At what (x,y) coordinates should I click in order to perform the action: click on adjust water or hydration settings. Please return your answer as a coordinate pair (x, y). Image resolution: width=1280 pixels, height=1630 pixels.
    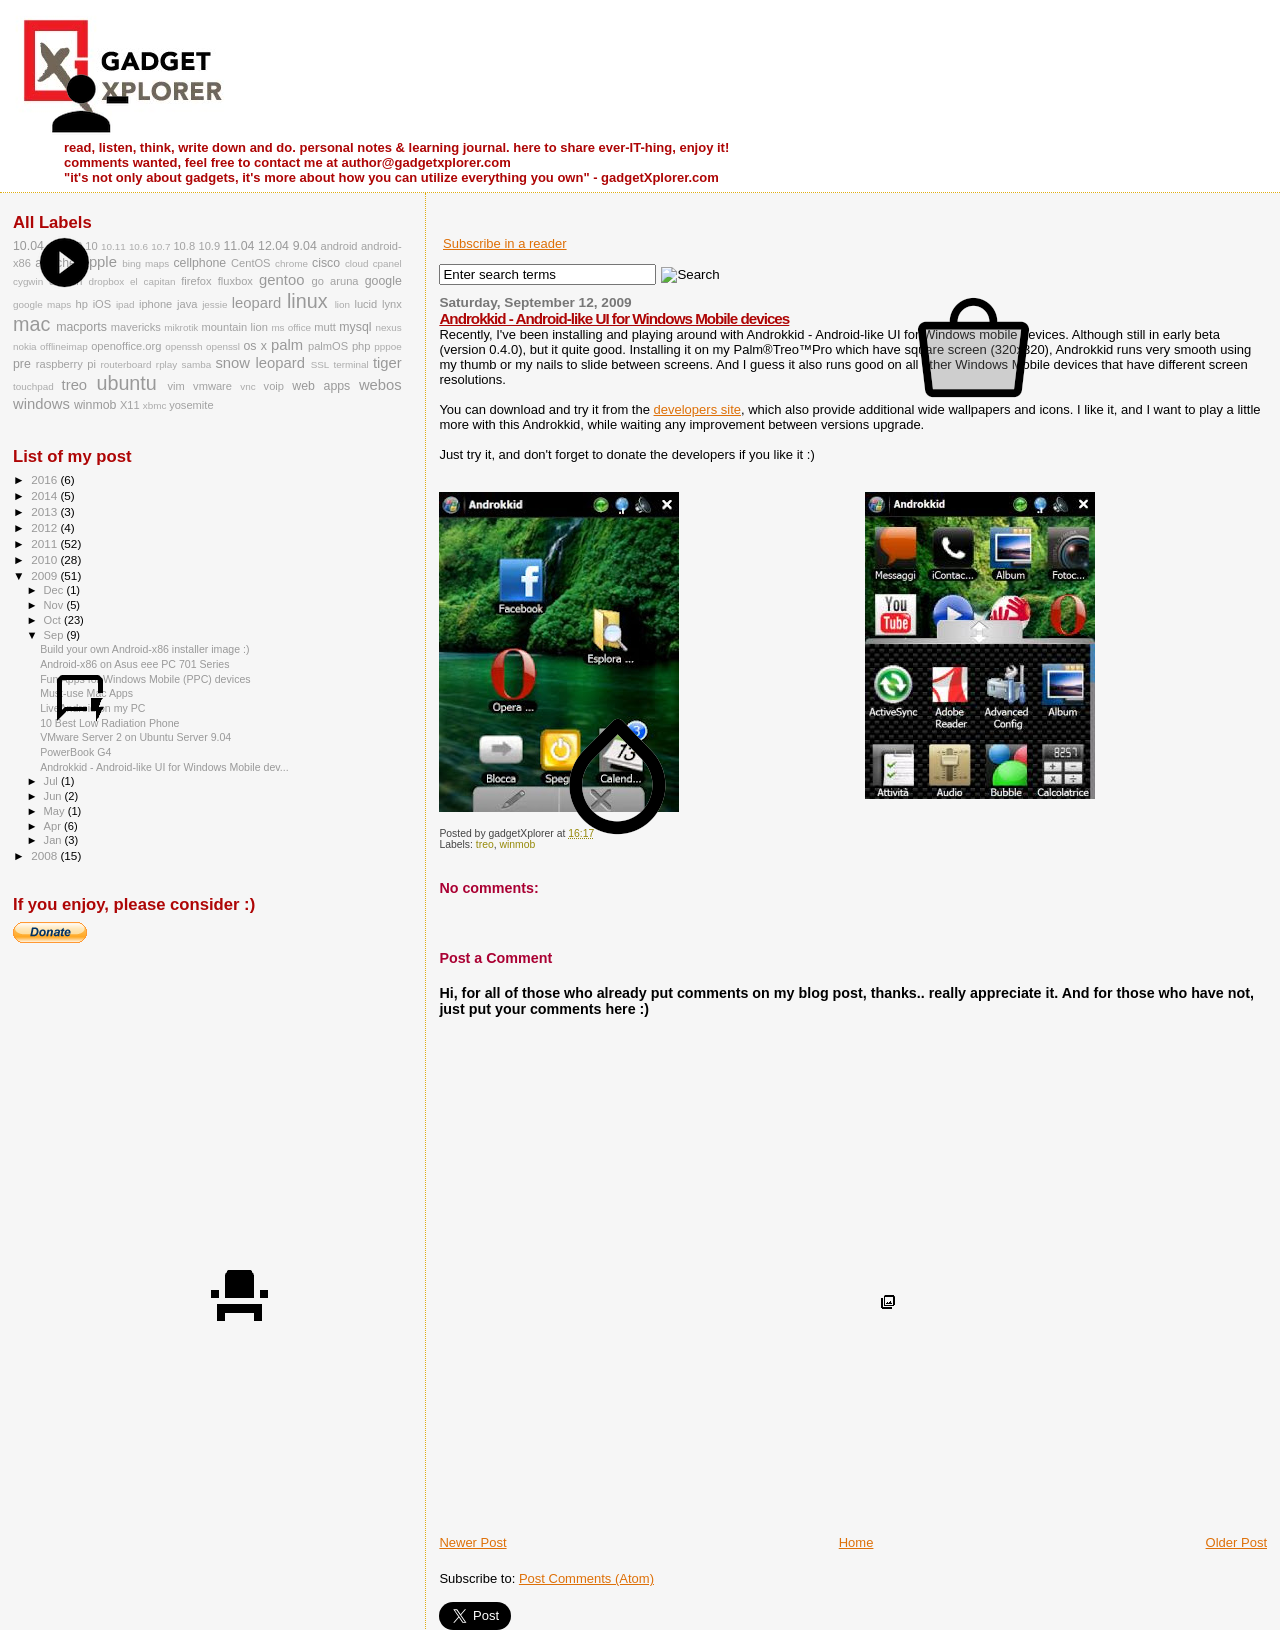
    Looking at the image, I should click on (617, 776).